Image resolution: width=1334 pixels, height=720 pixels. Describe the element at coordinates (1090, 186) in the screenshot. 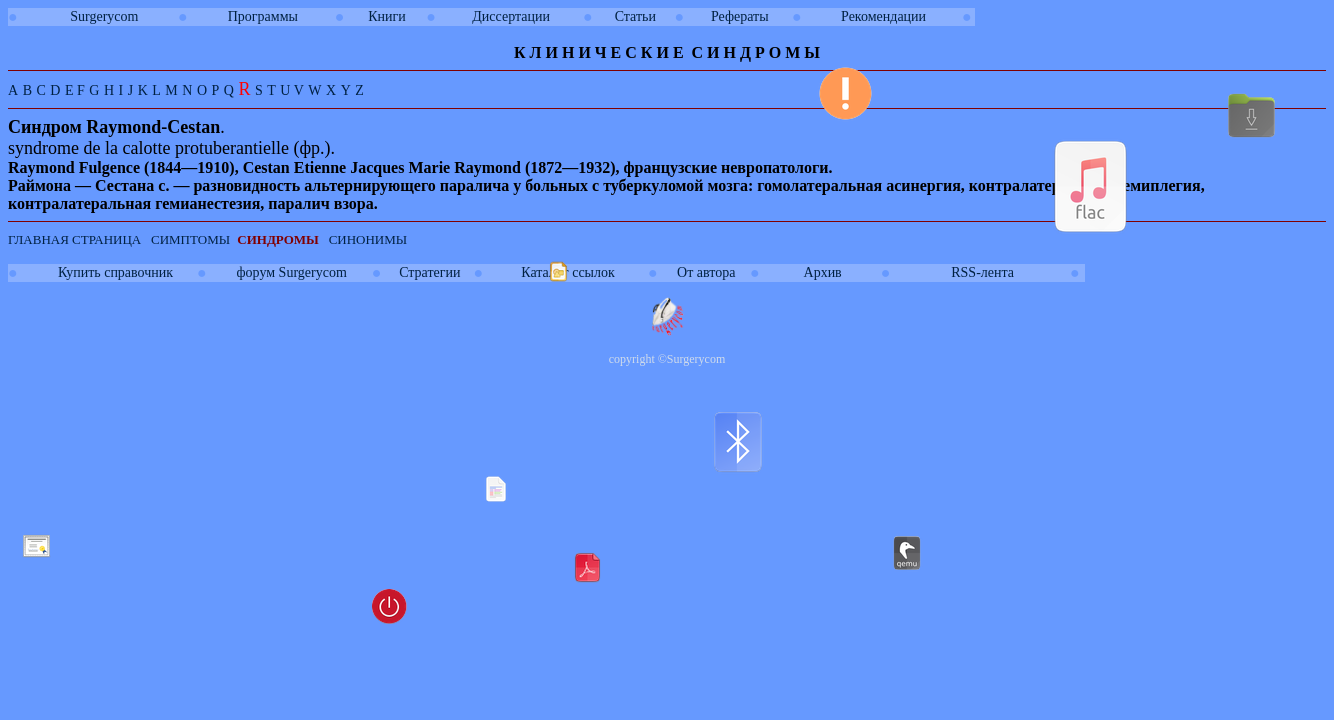

I see `a flac audio file in ogg container format` at that location.